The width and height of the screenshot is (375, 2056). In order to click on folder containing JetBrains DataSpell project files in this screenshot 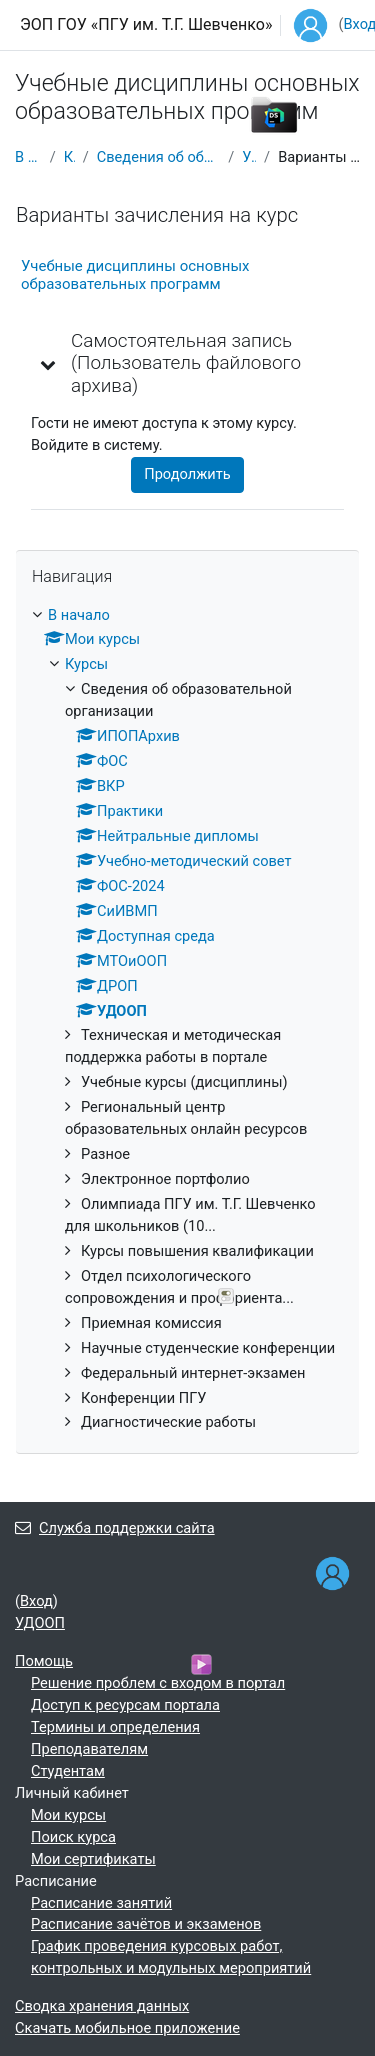, I will do `click(274, 116)`.